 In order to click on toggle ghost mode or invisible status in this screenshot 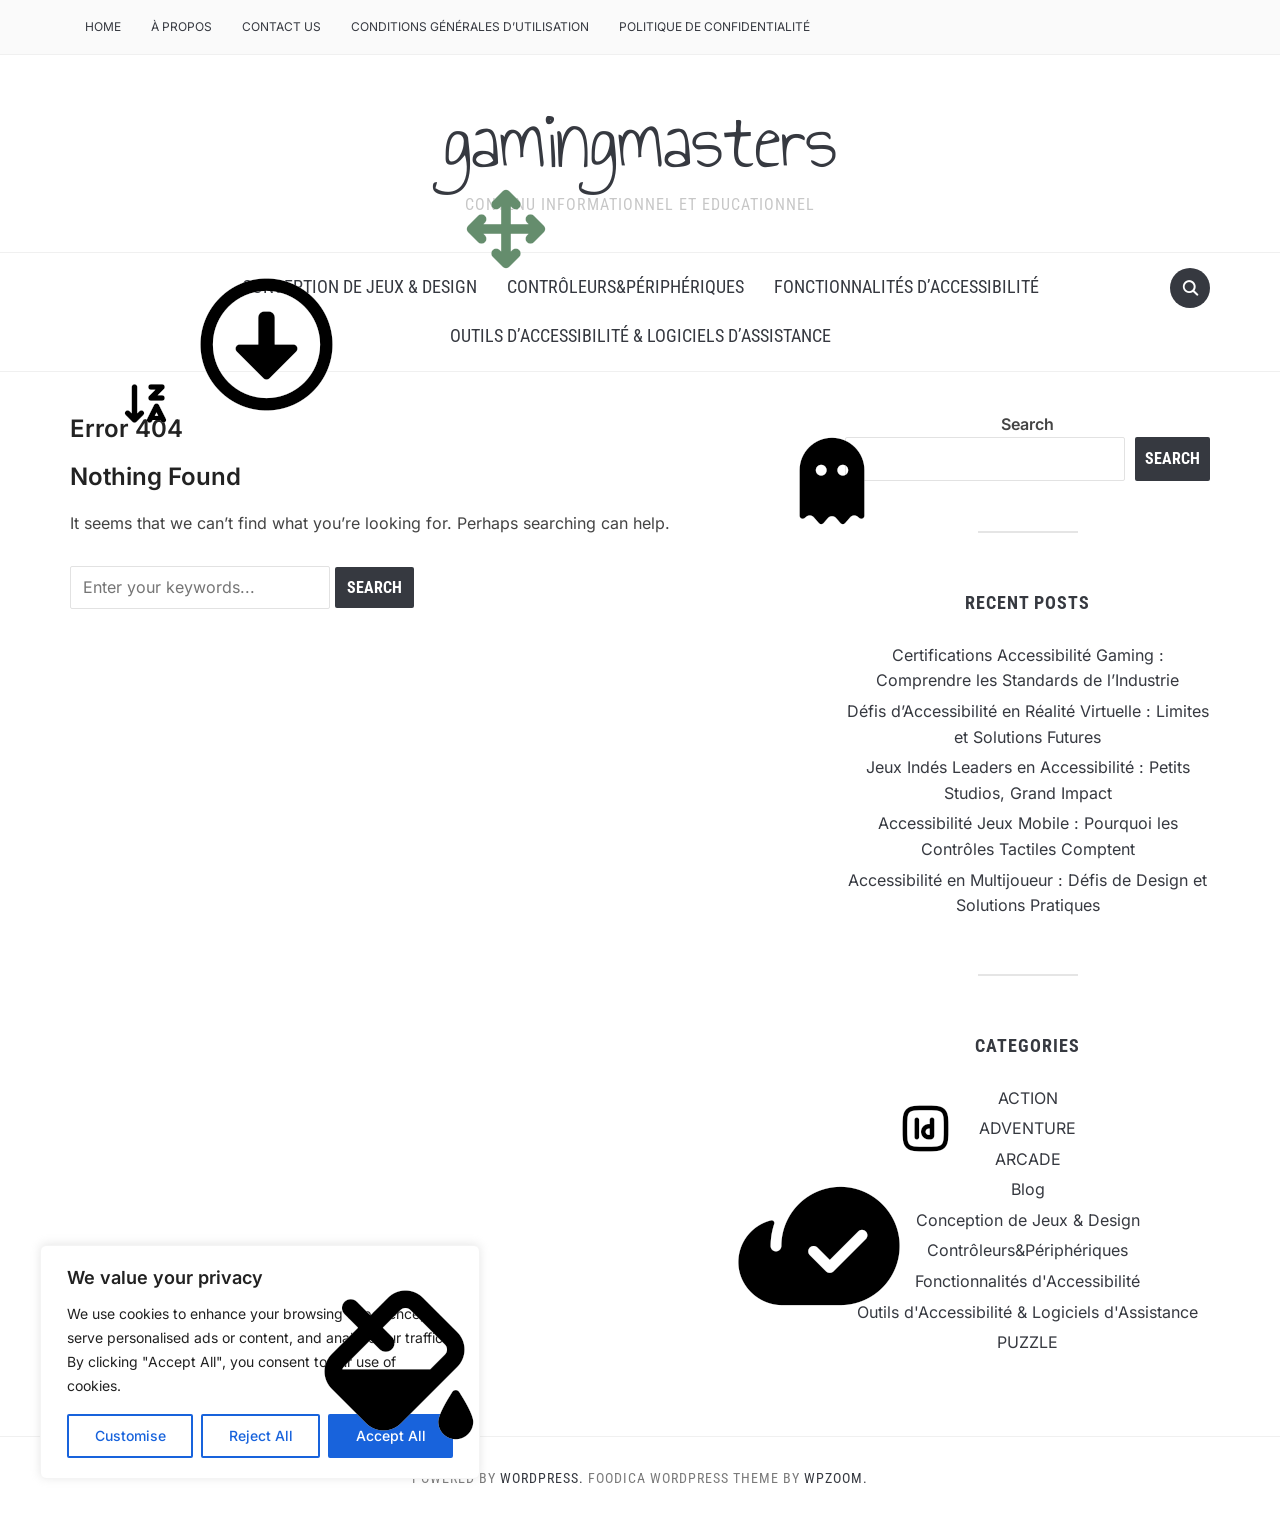, I will do `click(832, 481)`.